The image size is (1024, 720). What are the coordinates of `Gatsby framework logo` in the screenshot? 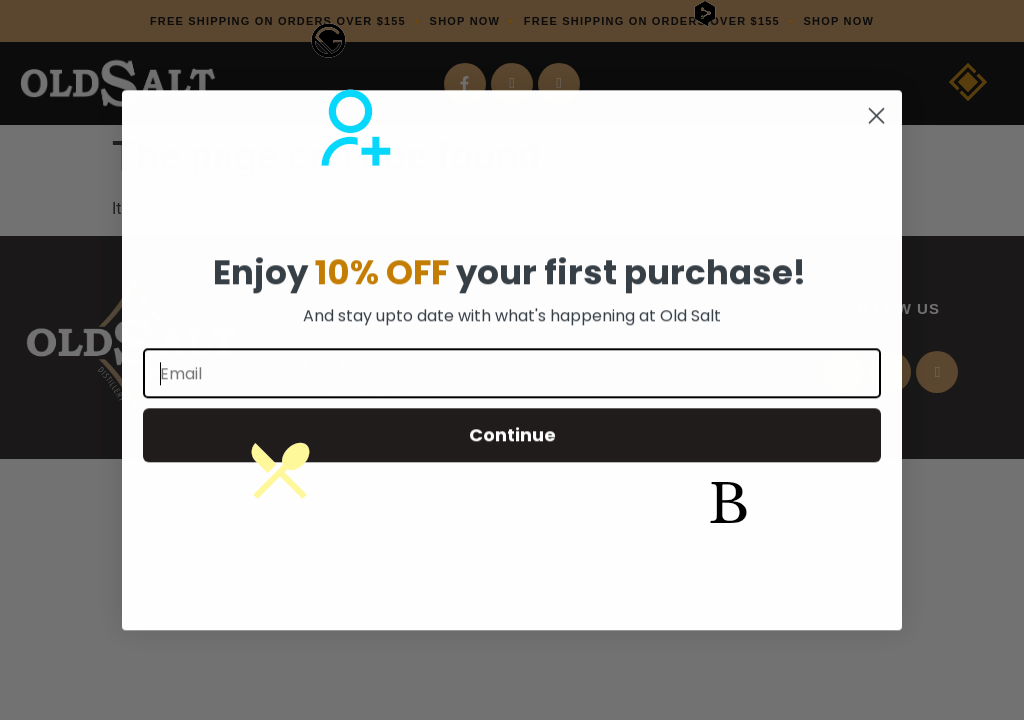 It's located at (328, 40).